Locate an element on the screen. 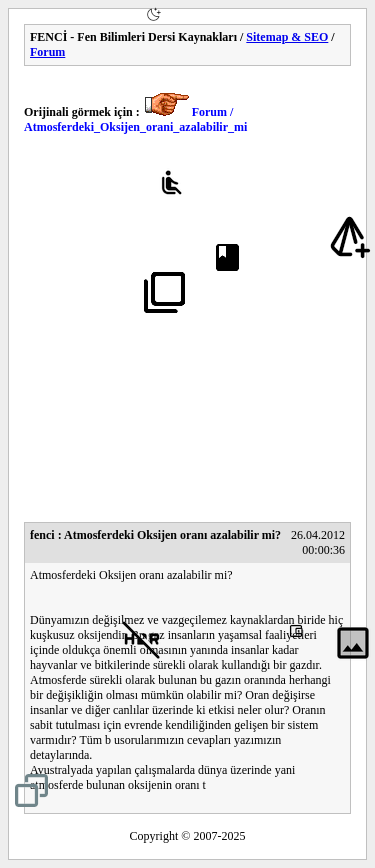  add a new 3D object or shape is located at coordinates (349, 237).